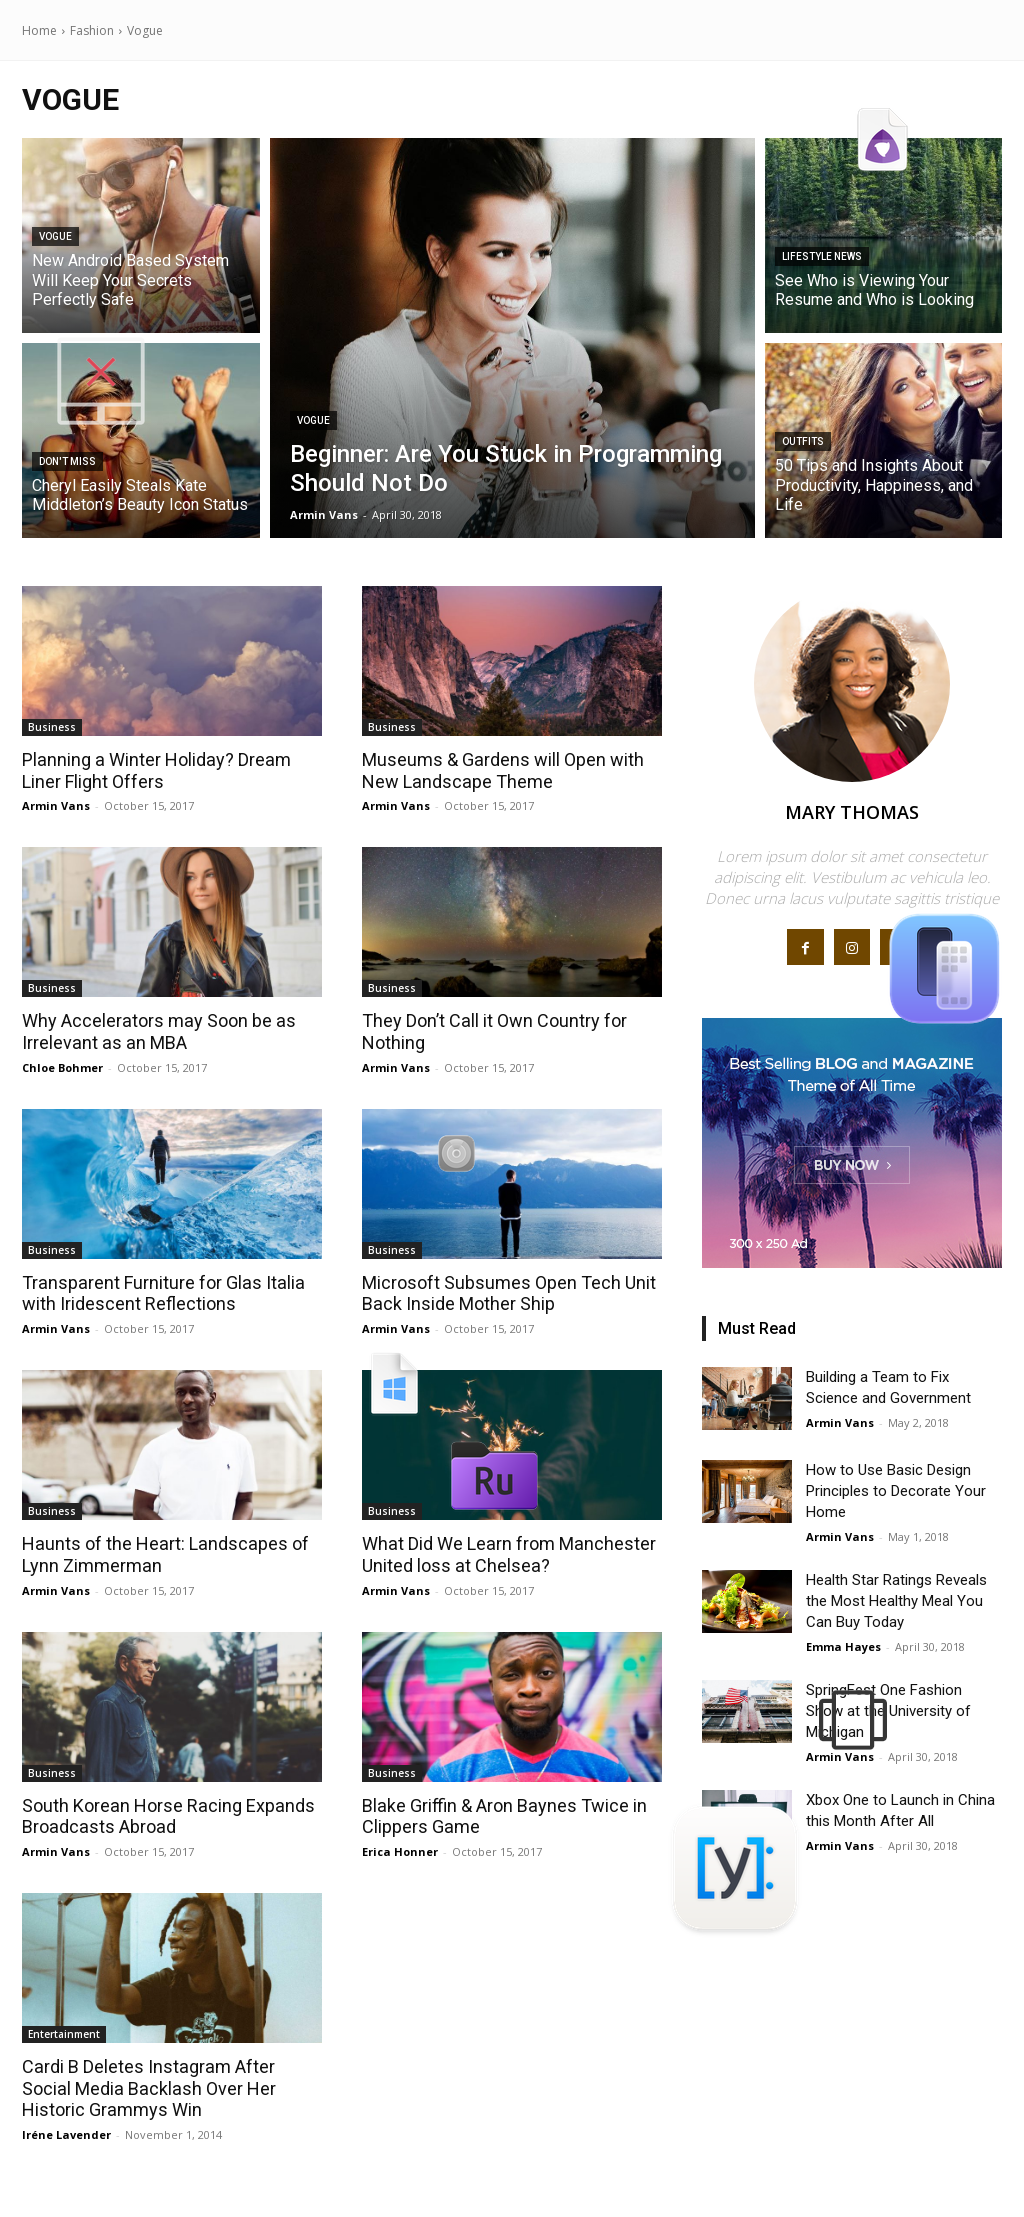 Image resolution: width=1024 pixels, height=2217 pixels. Describe the element at coordinates (944, 968) in the screenshot. I see `open kde connect preferences` at that location.